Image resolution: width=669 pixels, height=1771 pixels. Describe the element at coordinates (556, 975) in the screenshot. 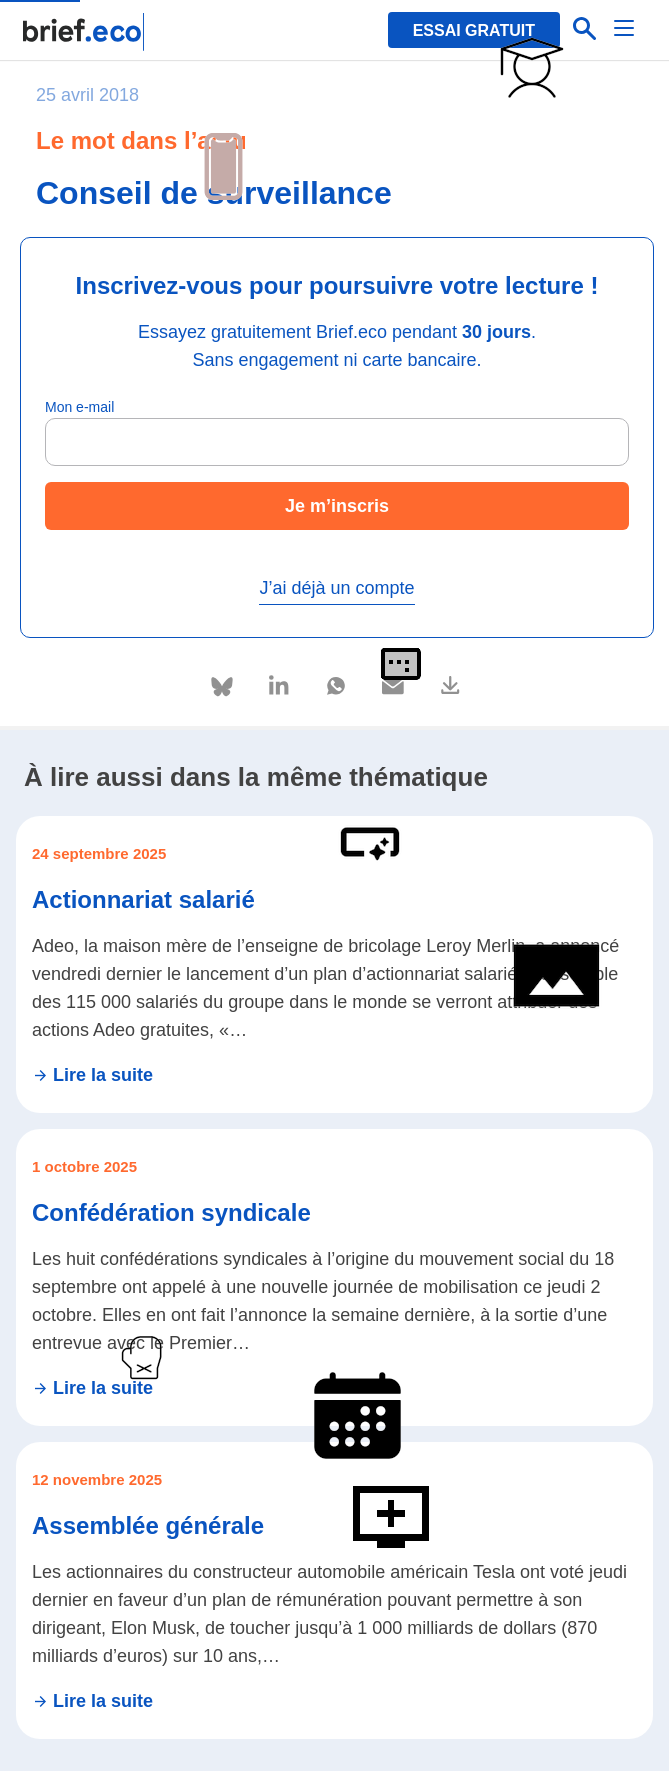

I see `view panorama or wide-angle photos` at that location.